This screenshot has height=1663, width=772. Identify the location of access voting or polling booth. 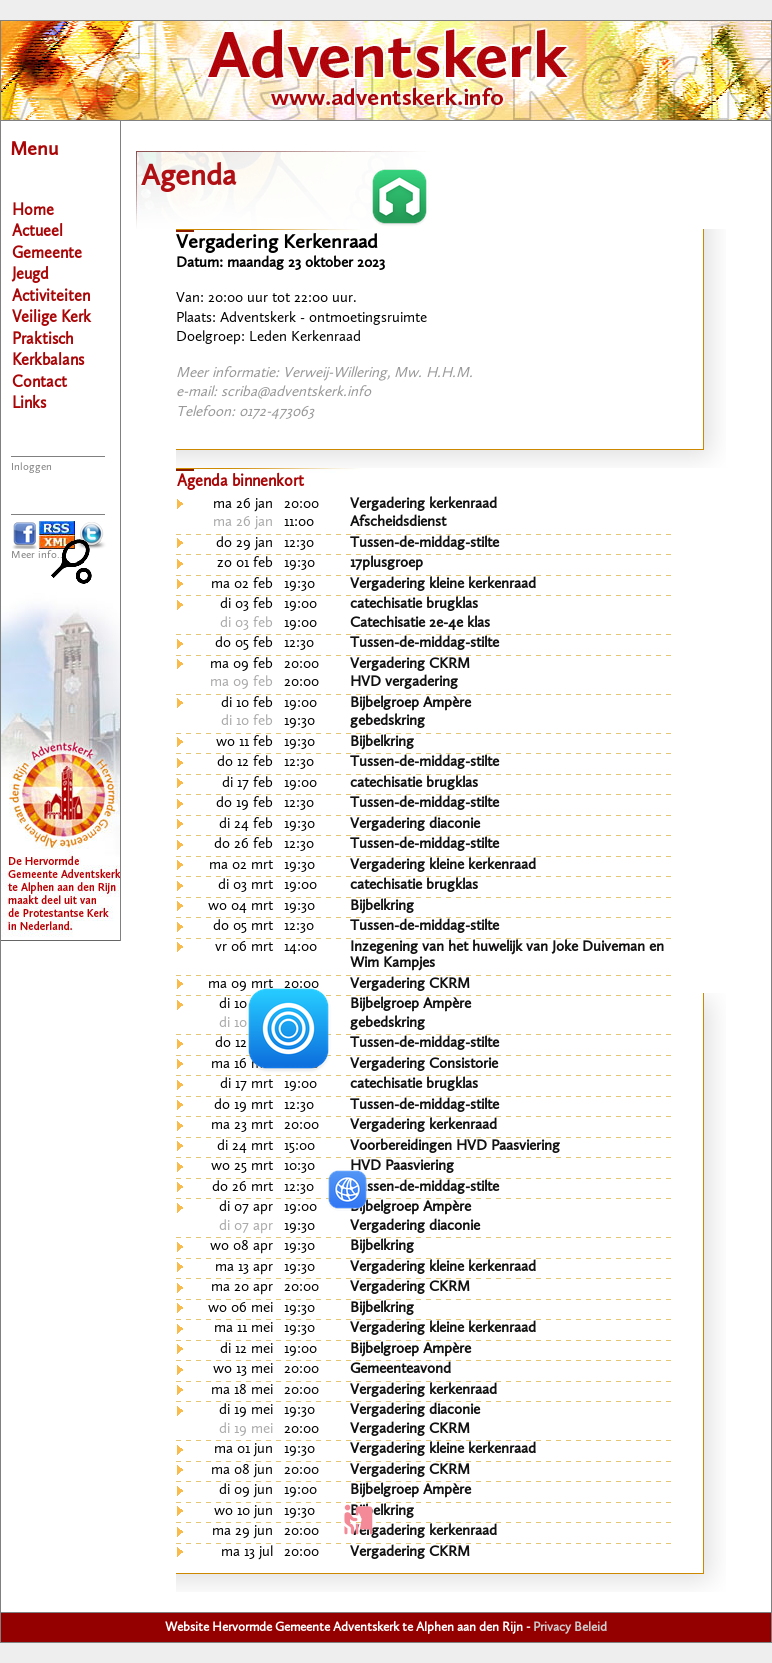
(357, 1519).